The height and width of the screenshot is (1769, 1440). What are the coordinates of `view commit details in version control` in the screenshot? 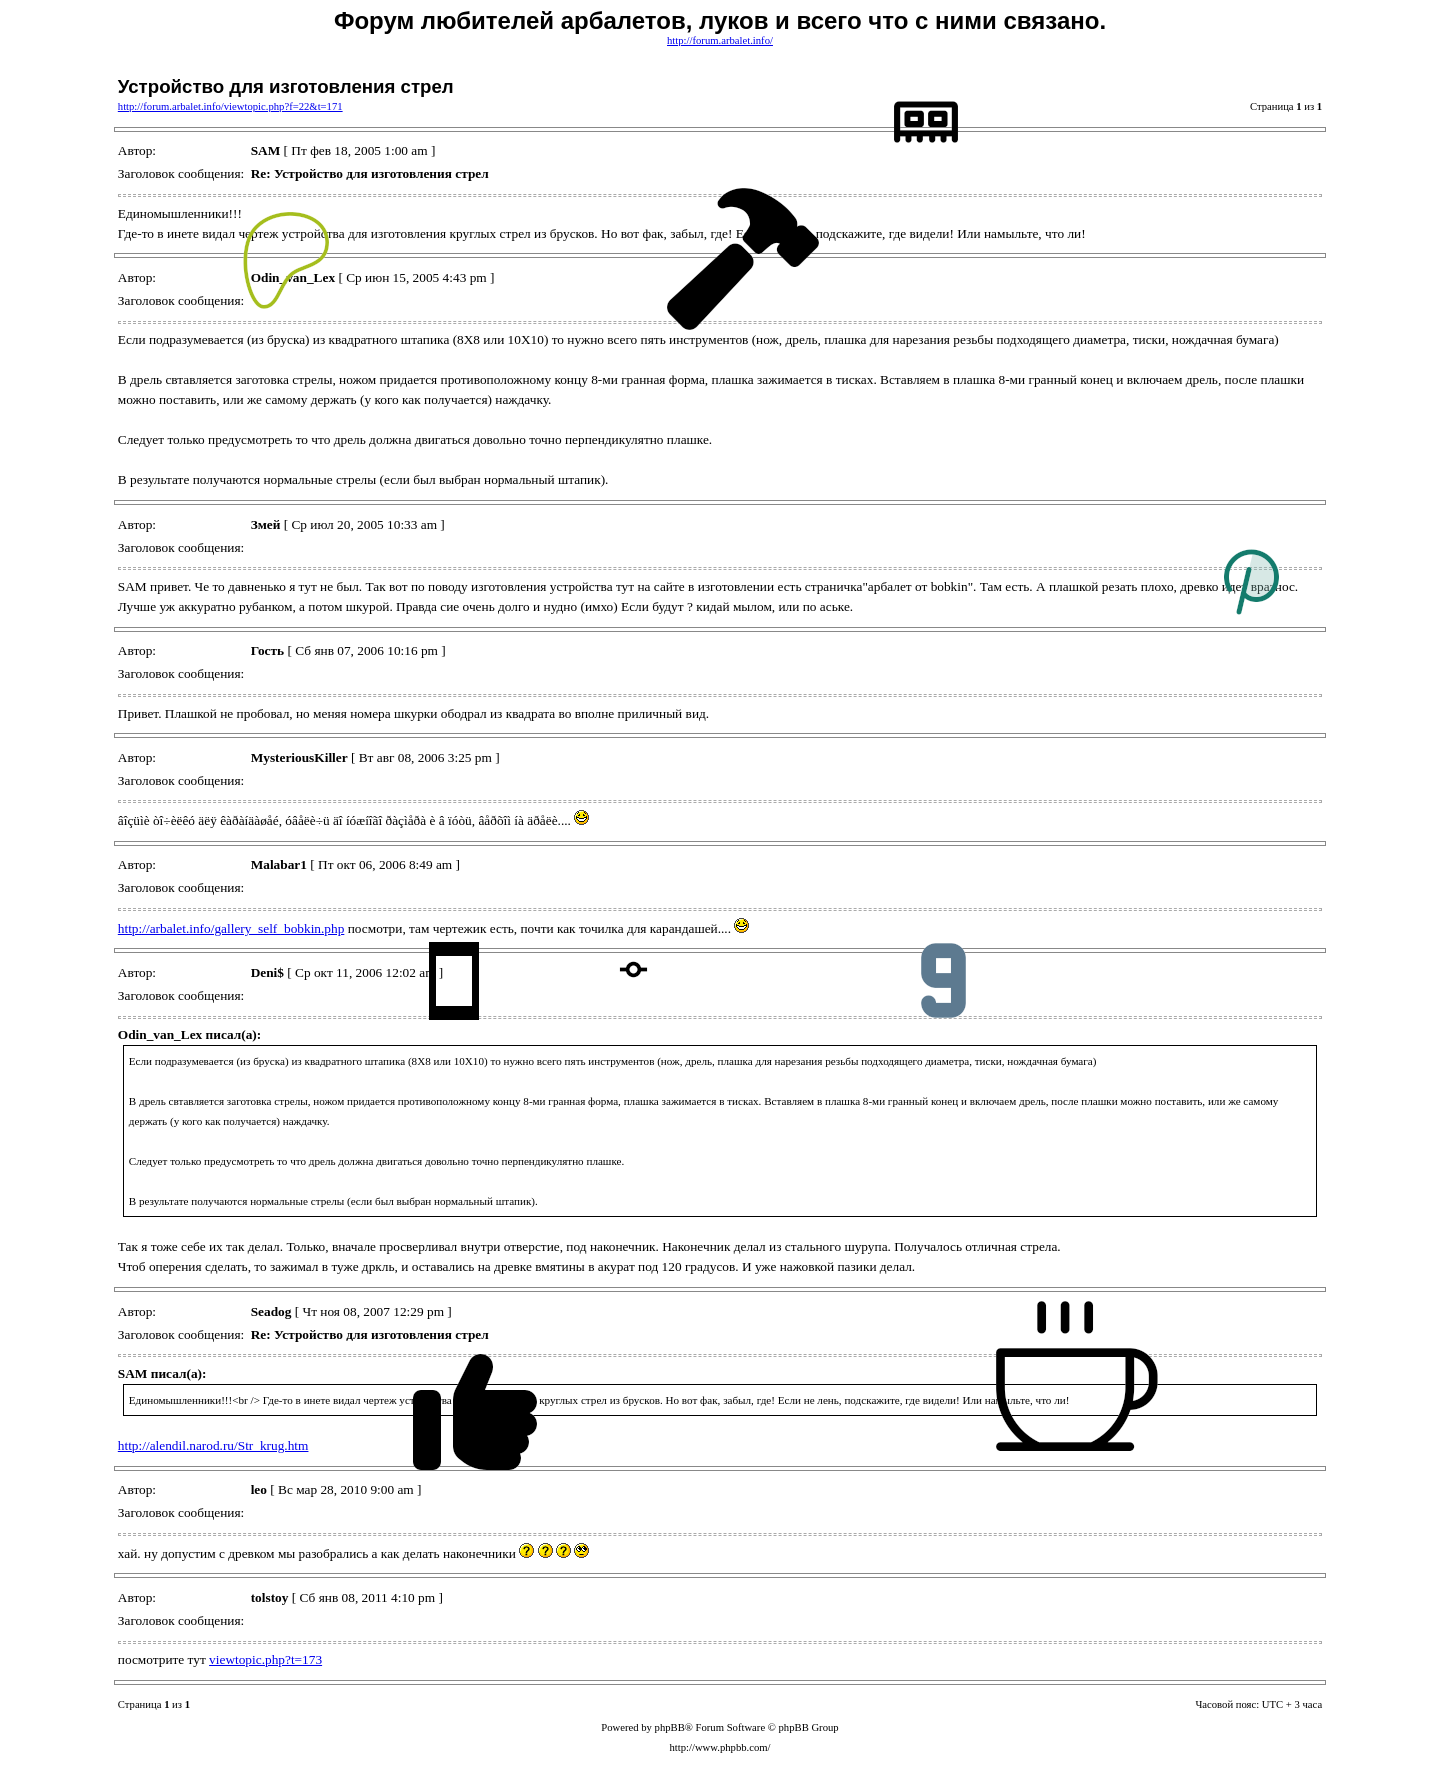 It's located at (633, 969).